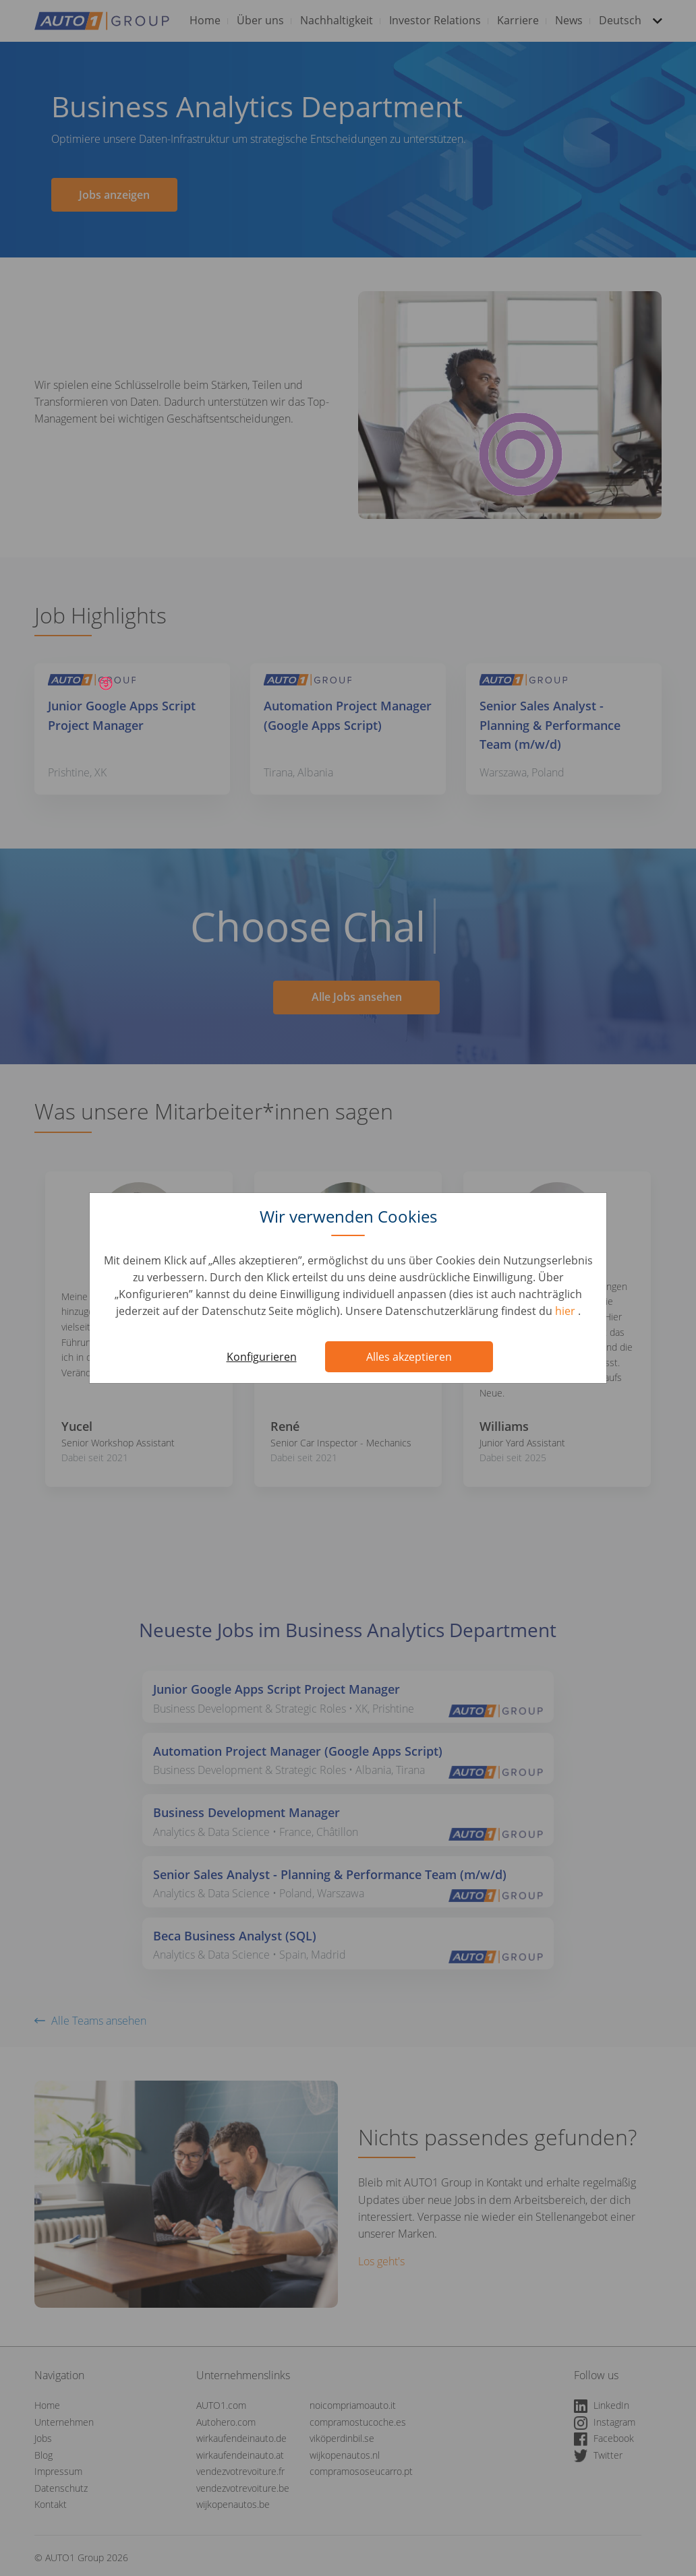  Describe the element at coordinates (106, 683) in the screenshot. I see `view account balance or financial summary` at that location.